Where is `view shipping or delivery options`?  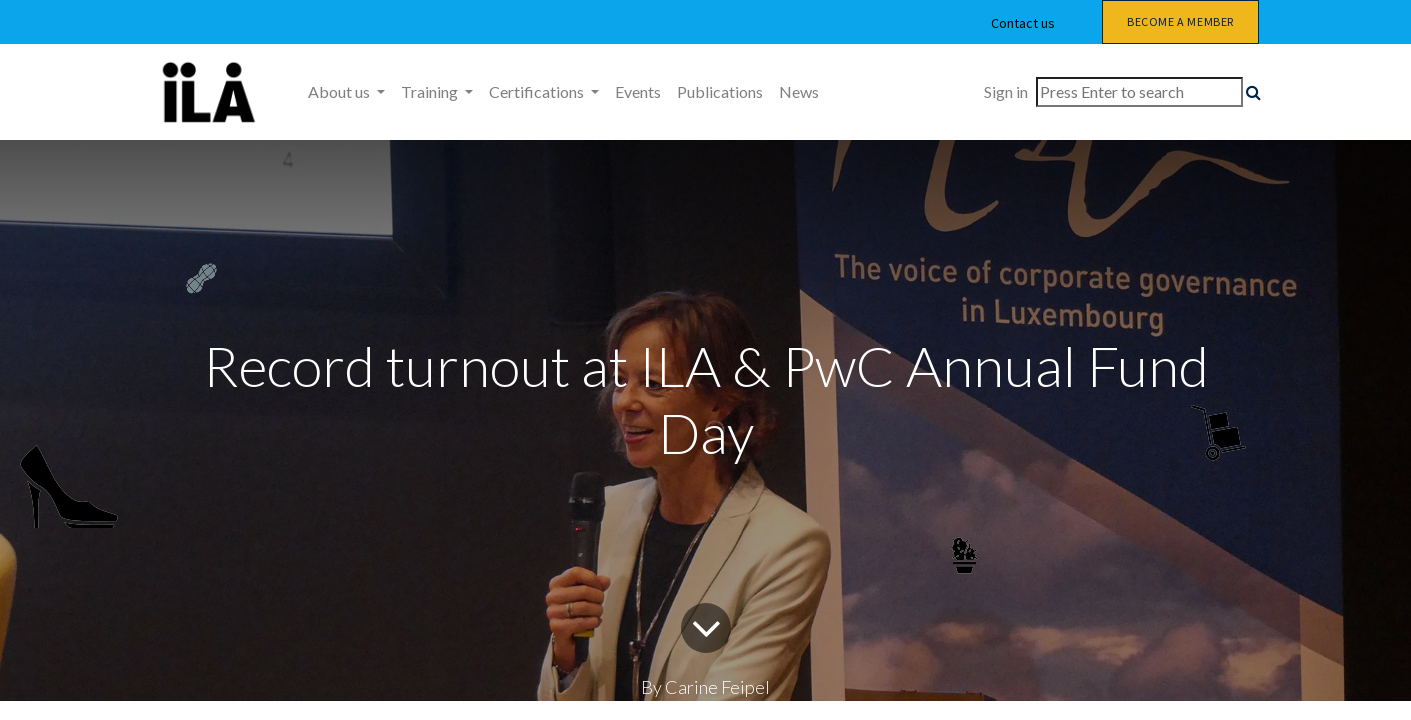 view shipping or delivery options is located at coordinates (1219, 430).